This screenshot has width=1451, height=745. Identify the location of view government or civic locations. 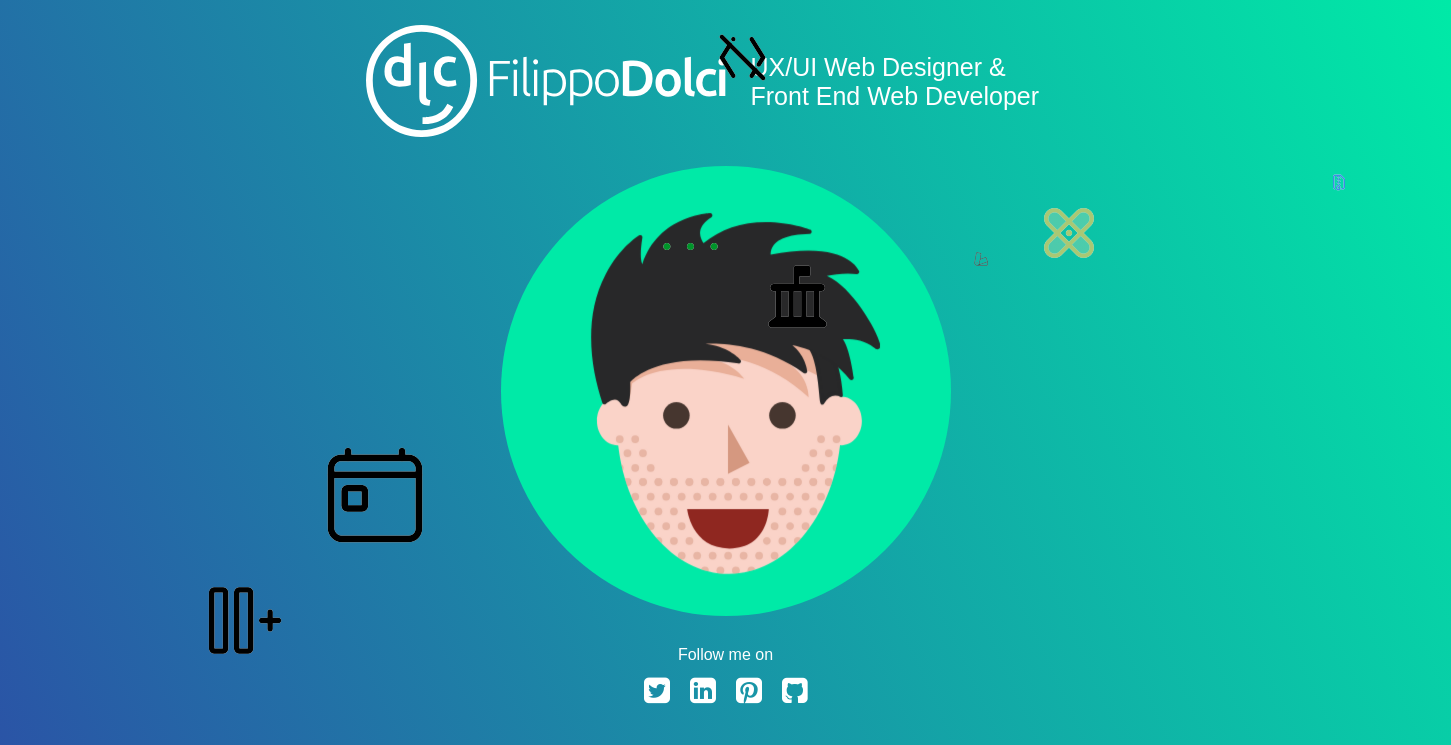
(797, 298).